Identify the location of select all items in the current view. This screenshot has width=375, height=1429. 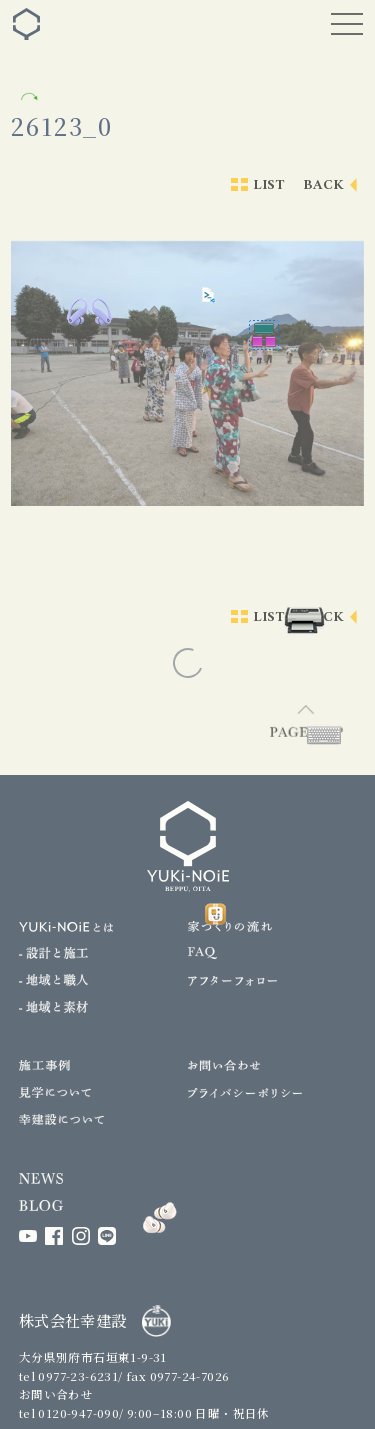
(264, 335).